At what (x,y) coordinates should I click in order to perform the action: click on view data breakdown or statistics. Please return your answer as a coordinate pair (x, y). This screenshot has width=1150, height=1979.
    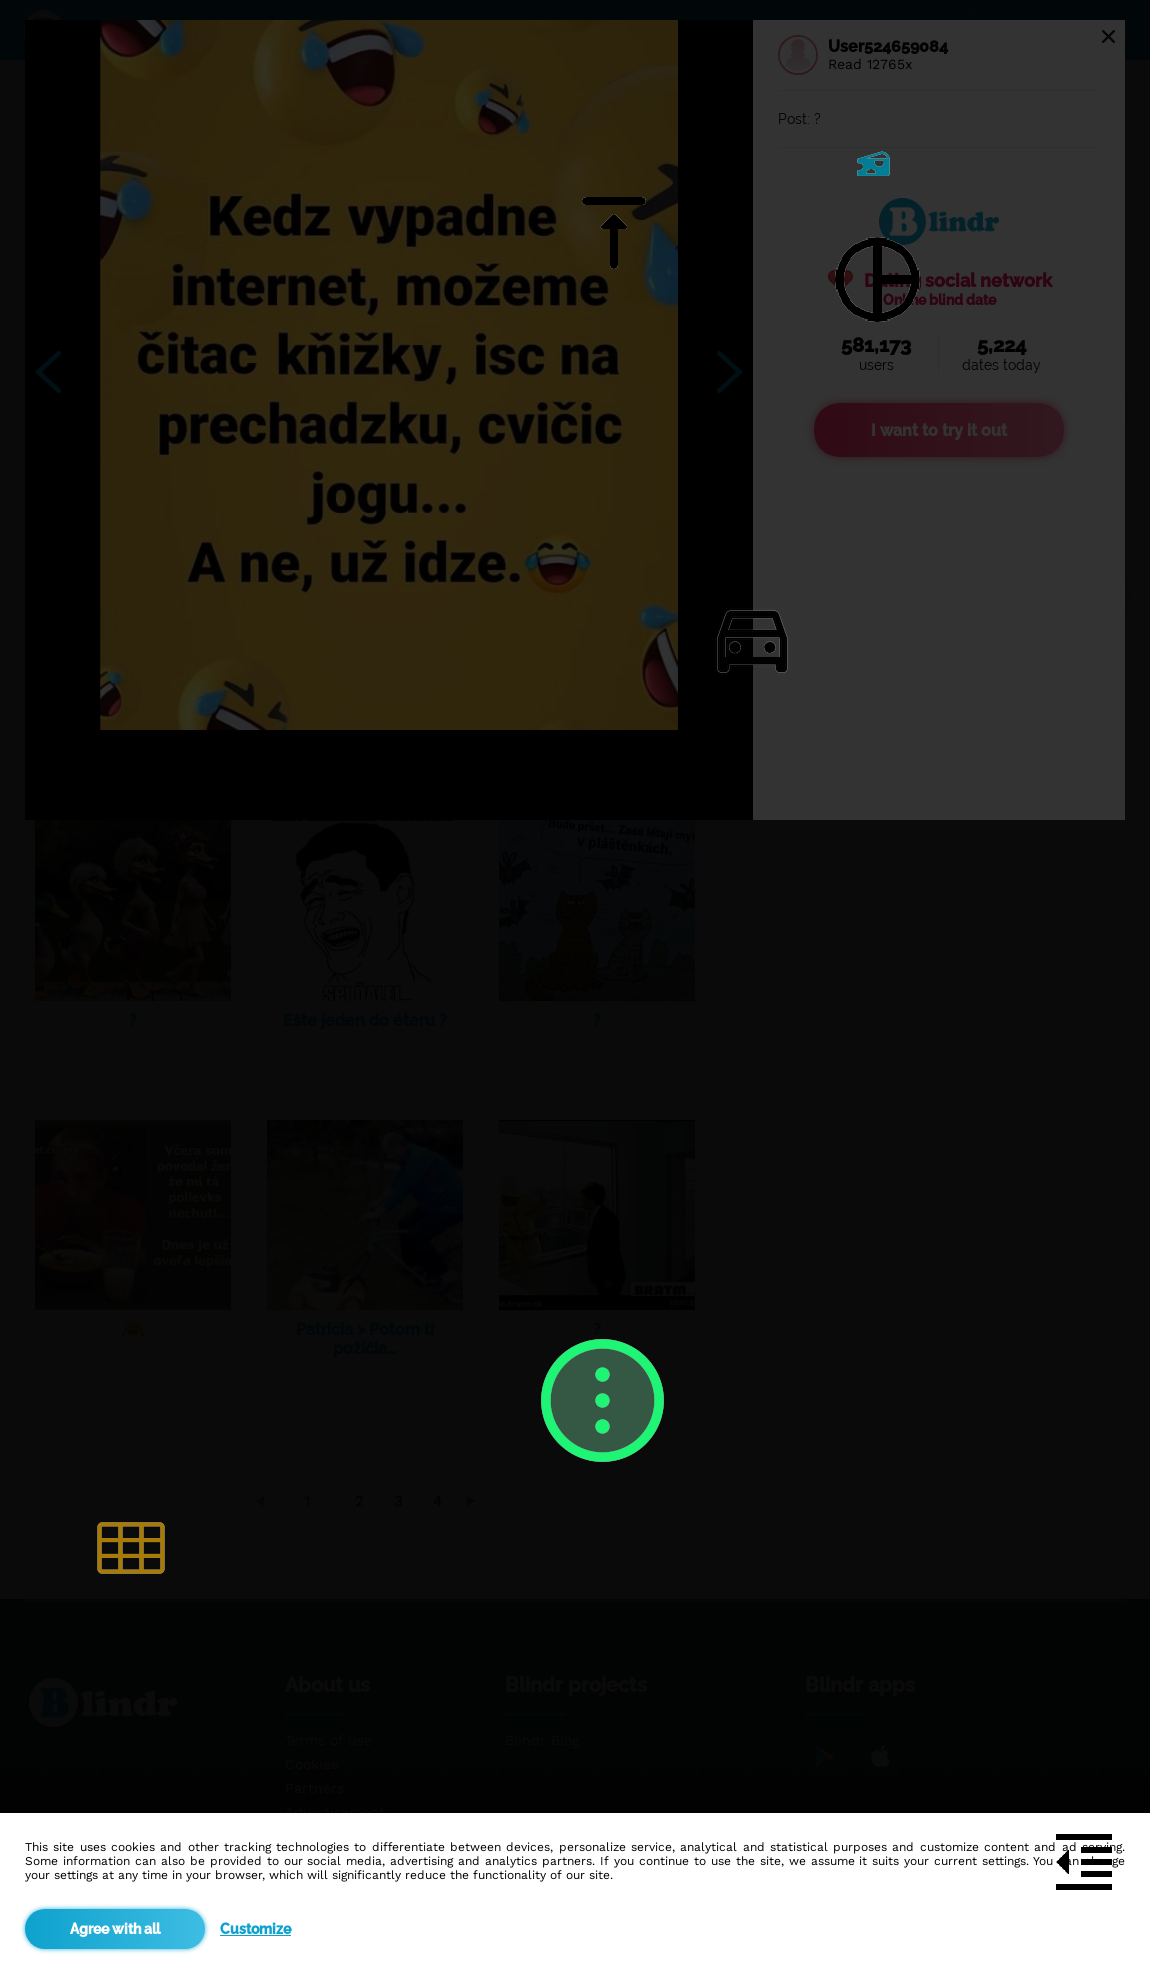
    Looking at the image, I should click on (877, 279).